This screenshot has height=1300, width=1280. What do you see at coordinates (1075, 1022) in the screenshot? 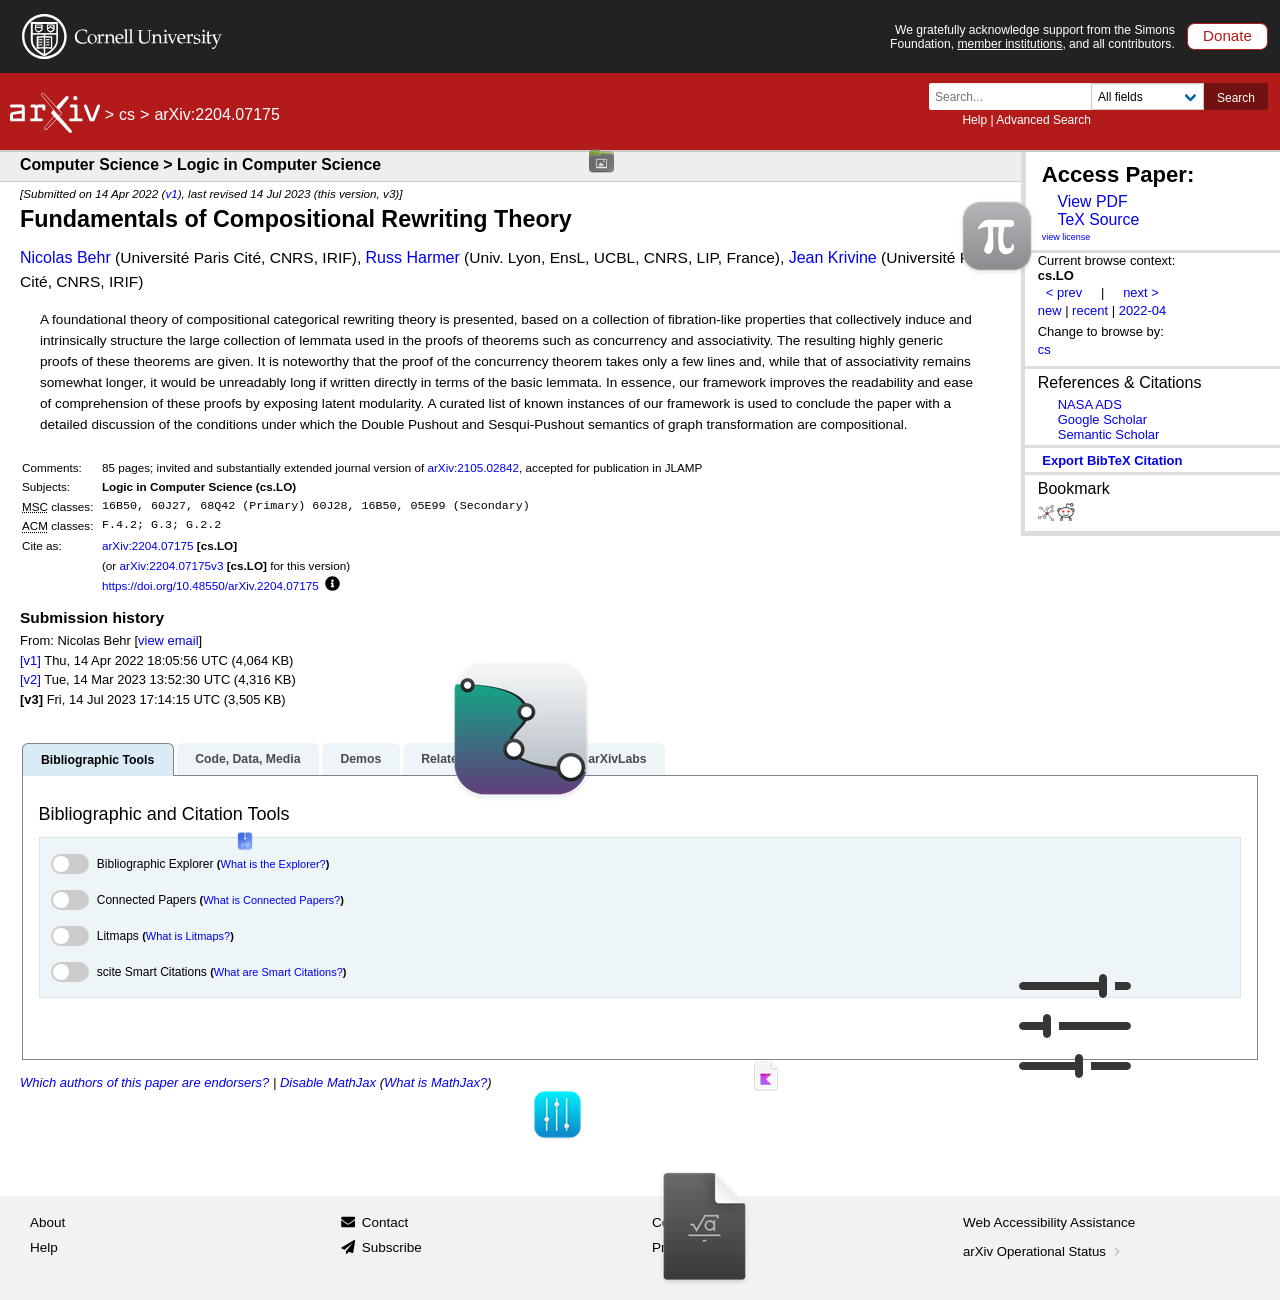
I see `adjust audio equalizer settings` at bounding box center [1075, 1022].